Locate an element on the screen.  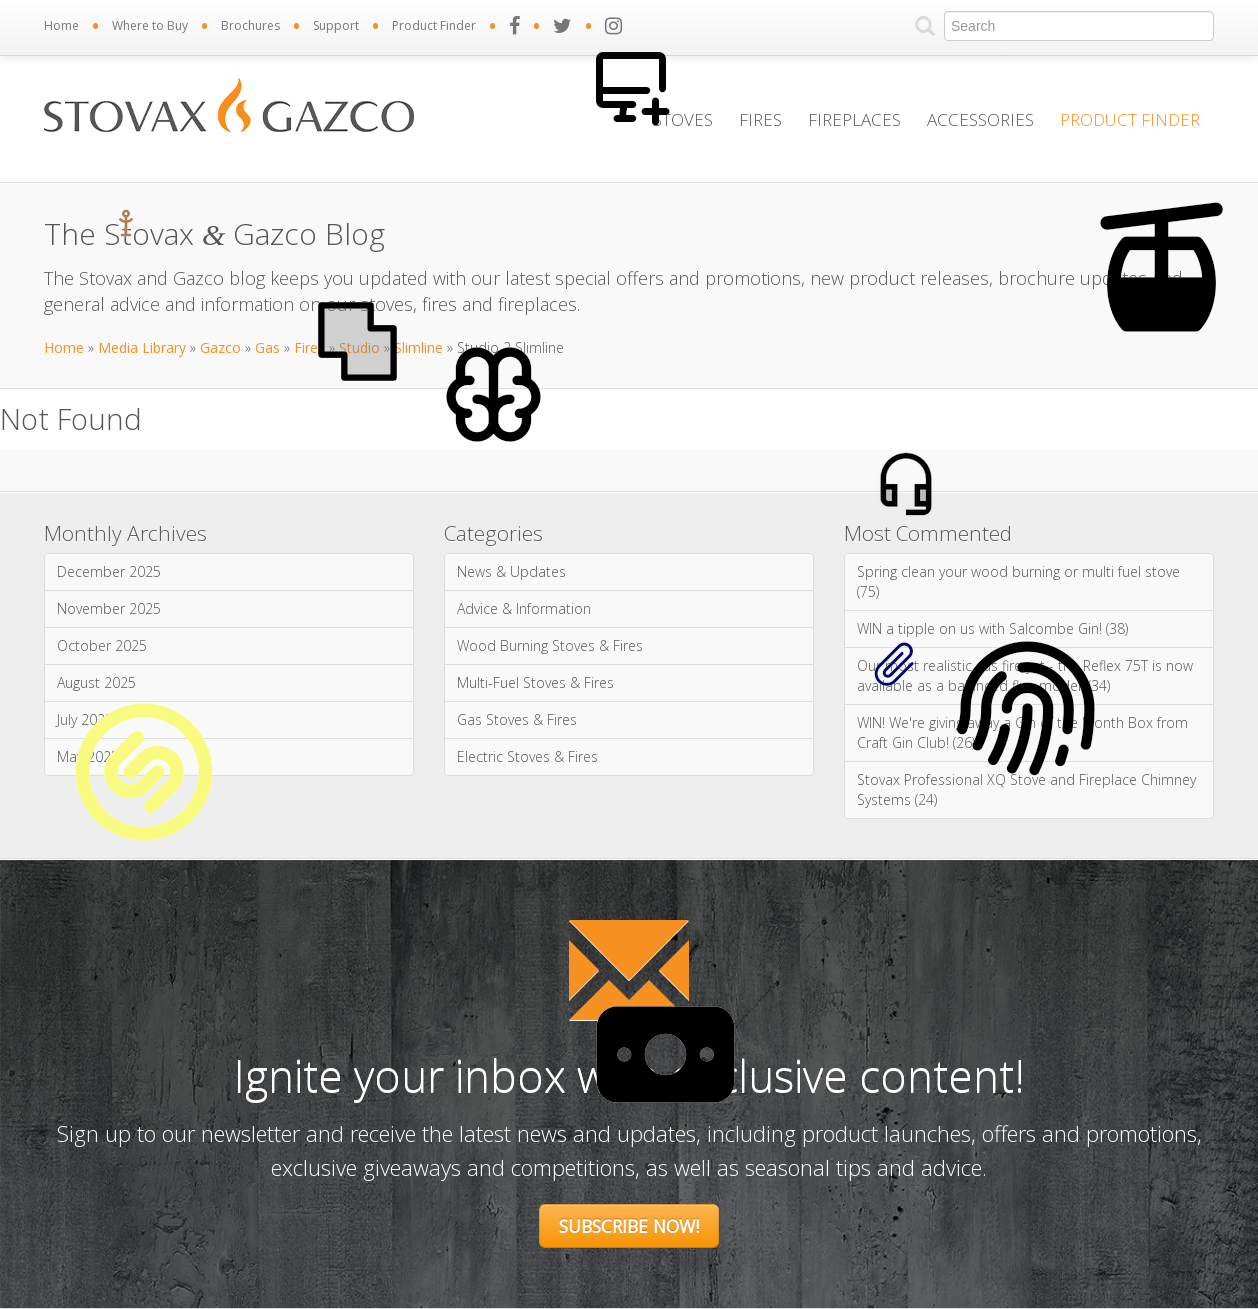
access ski lift or cable car information is located at coordinates (1161, 270).